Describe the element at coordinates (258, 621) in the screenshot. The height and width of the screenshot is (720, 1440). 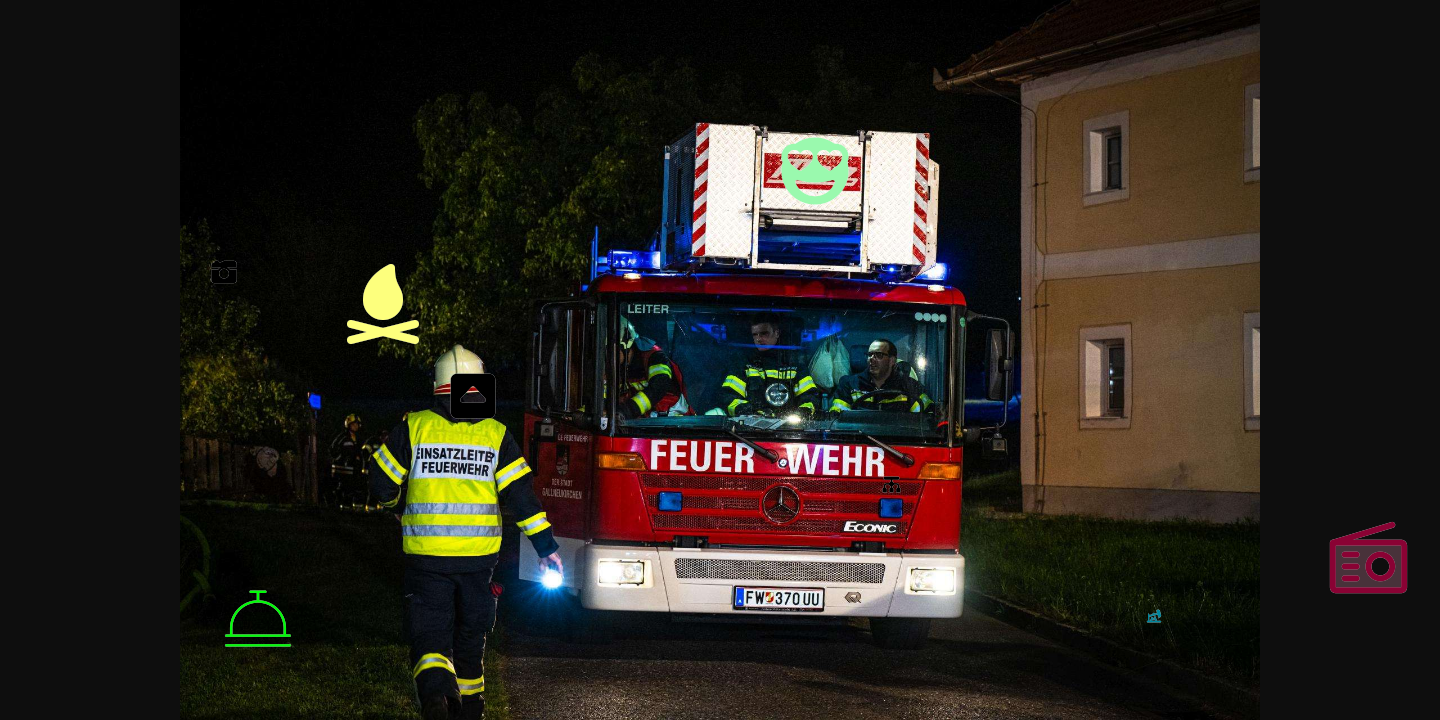
I see `request service or assistance` at that location.